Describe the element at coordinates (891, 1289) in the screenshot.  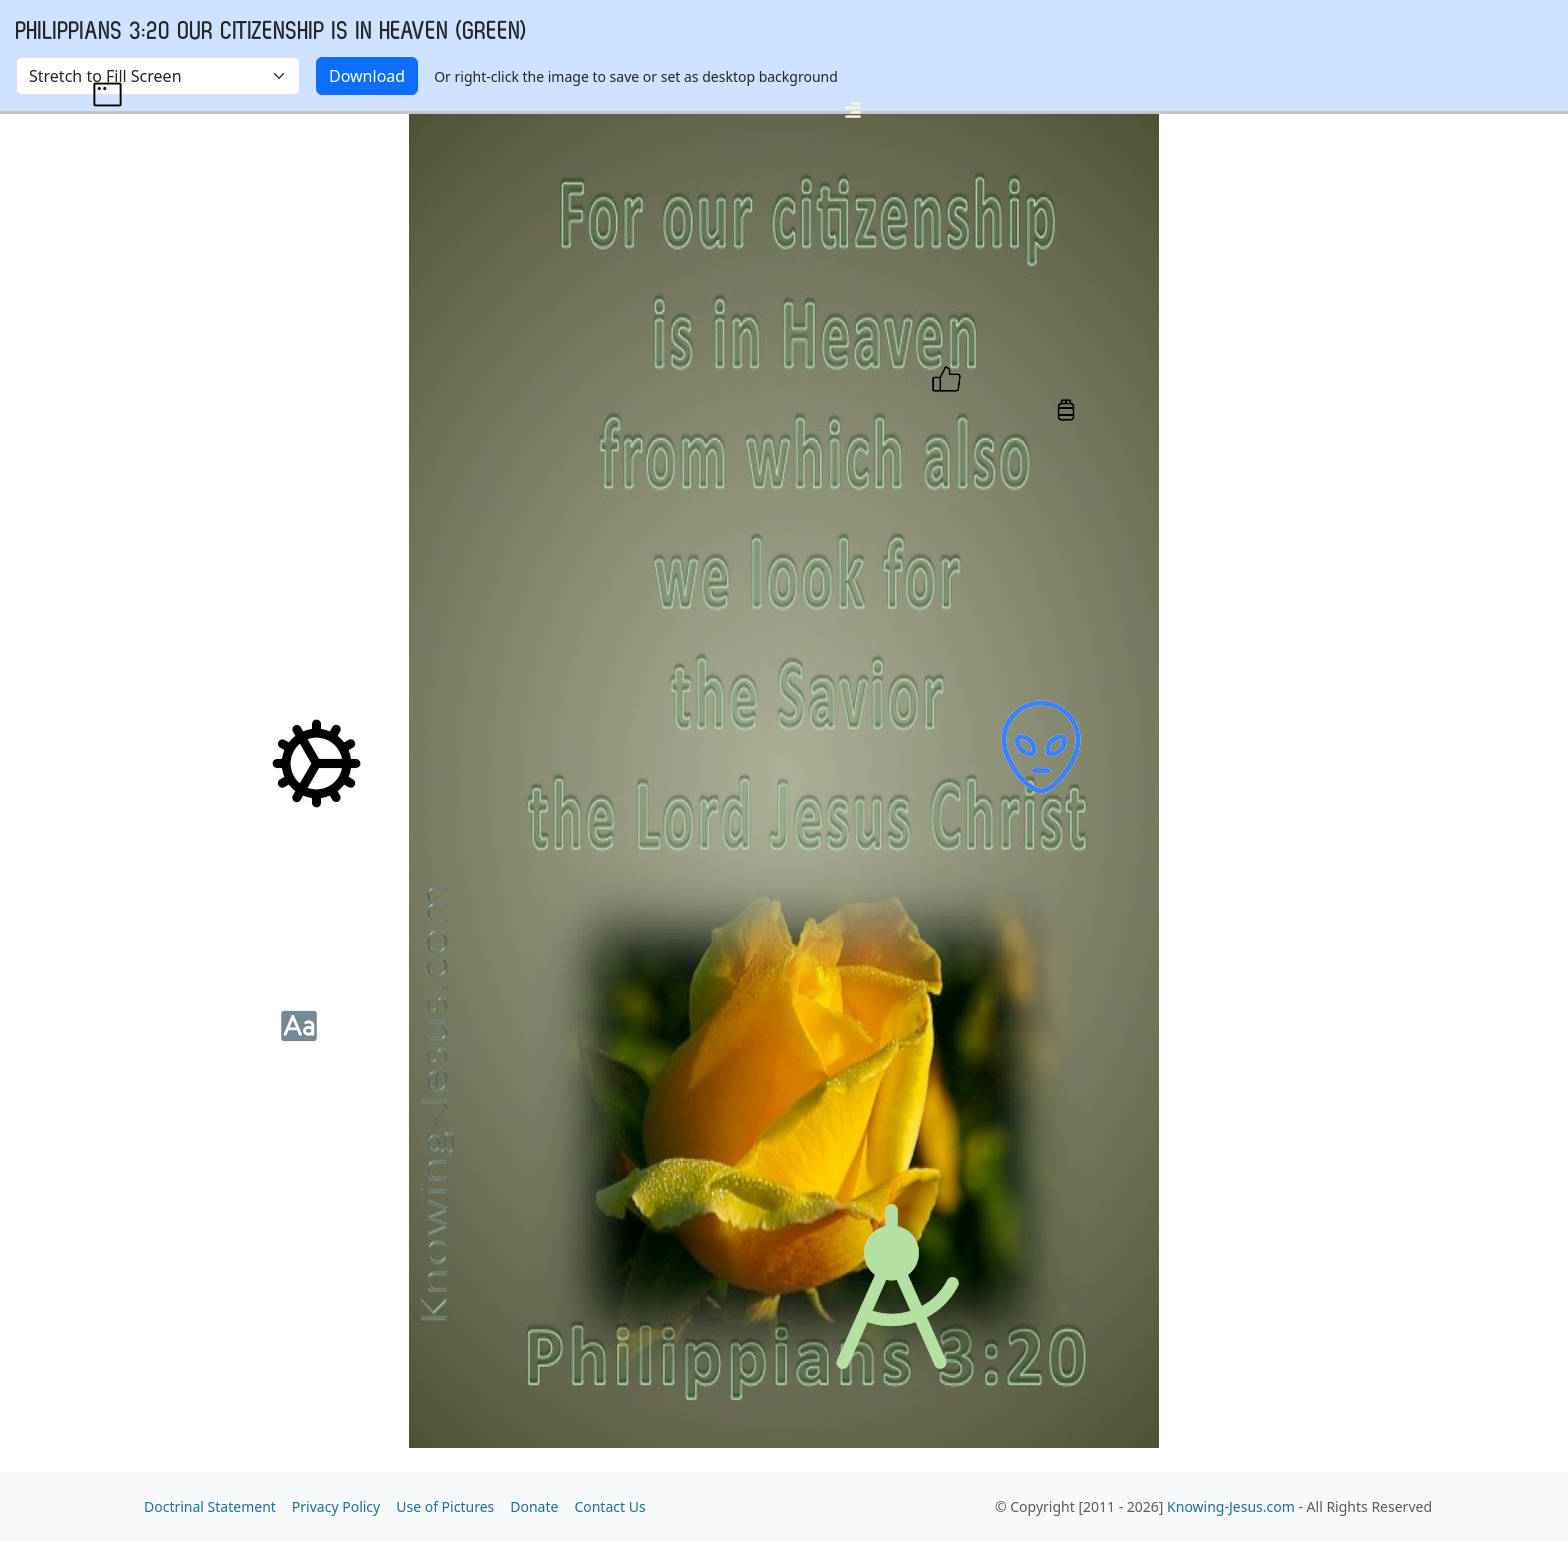
I see `access drawing or measurement tools` at that location.